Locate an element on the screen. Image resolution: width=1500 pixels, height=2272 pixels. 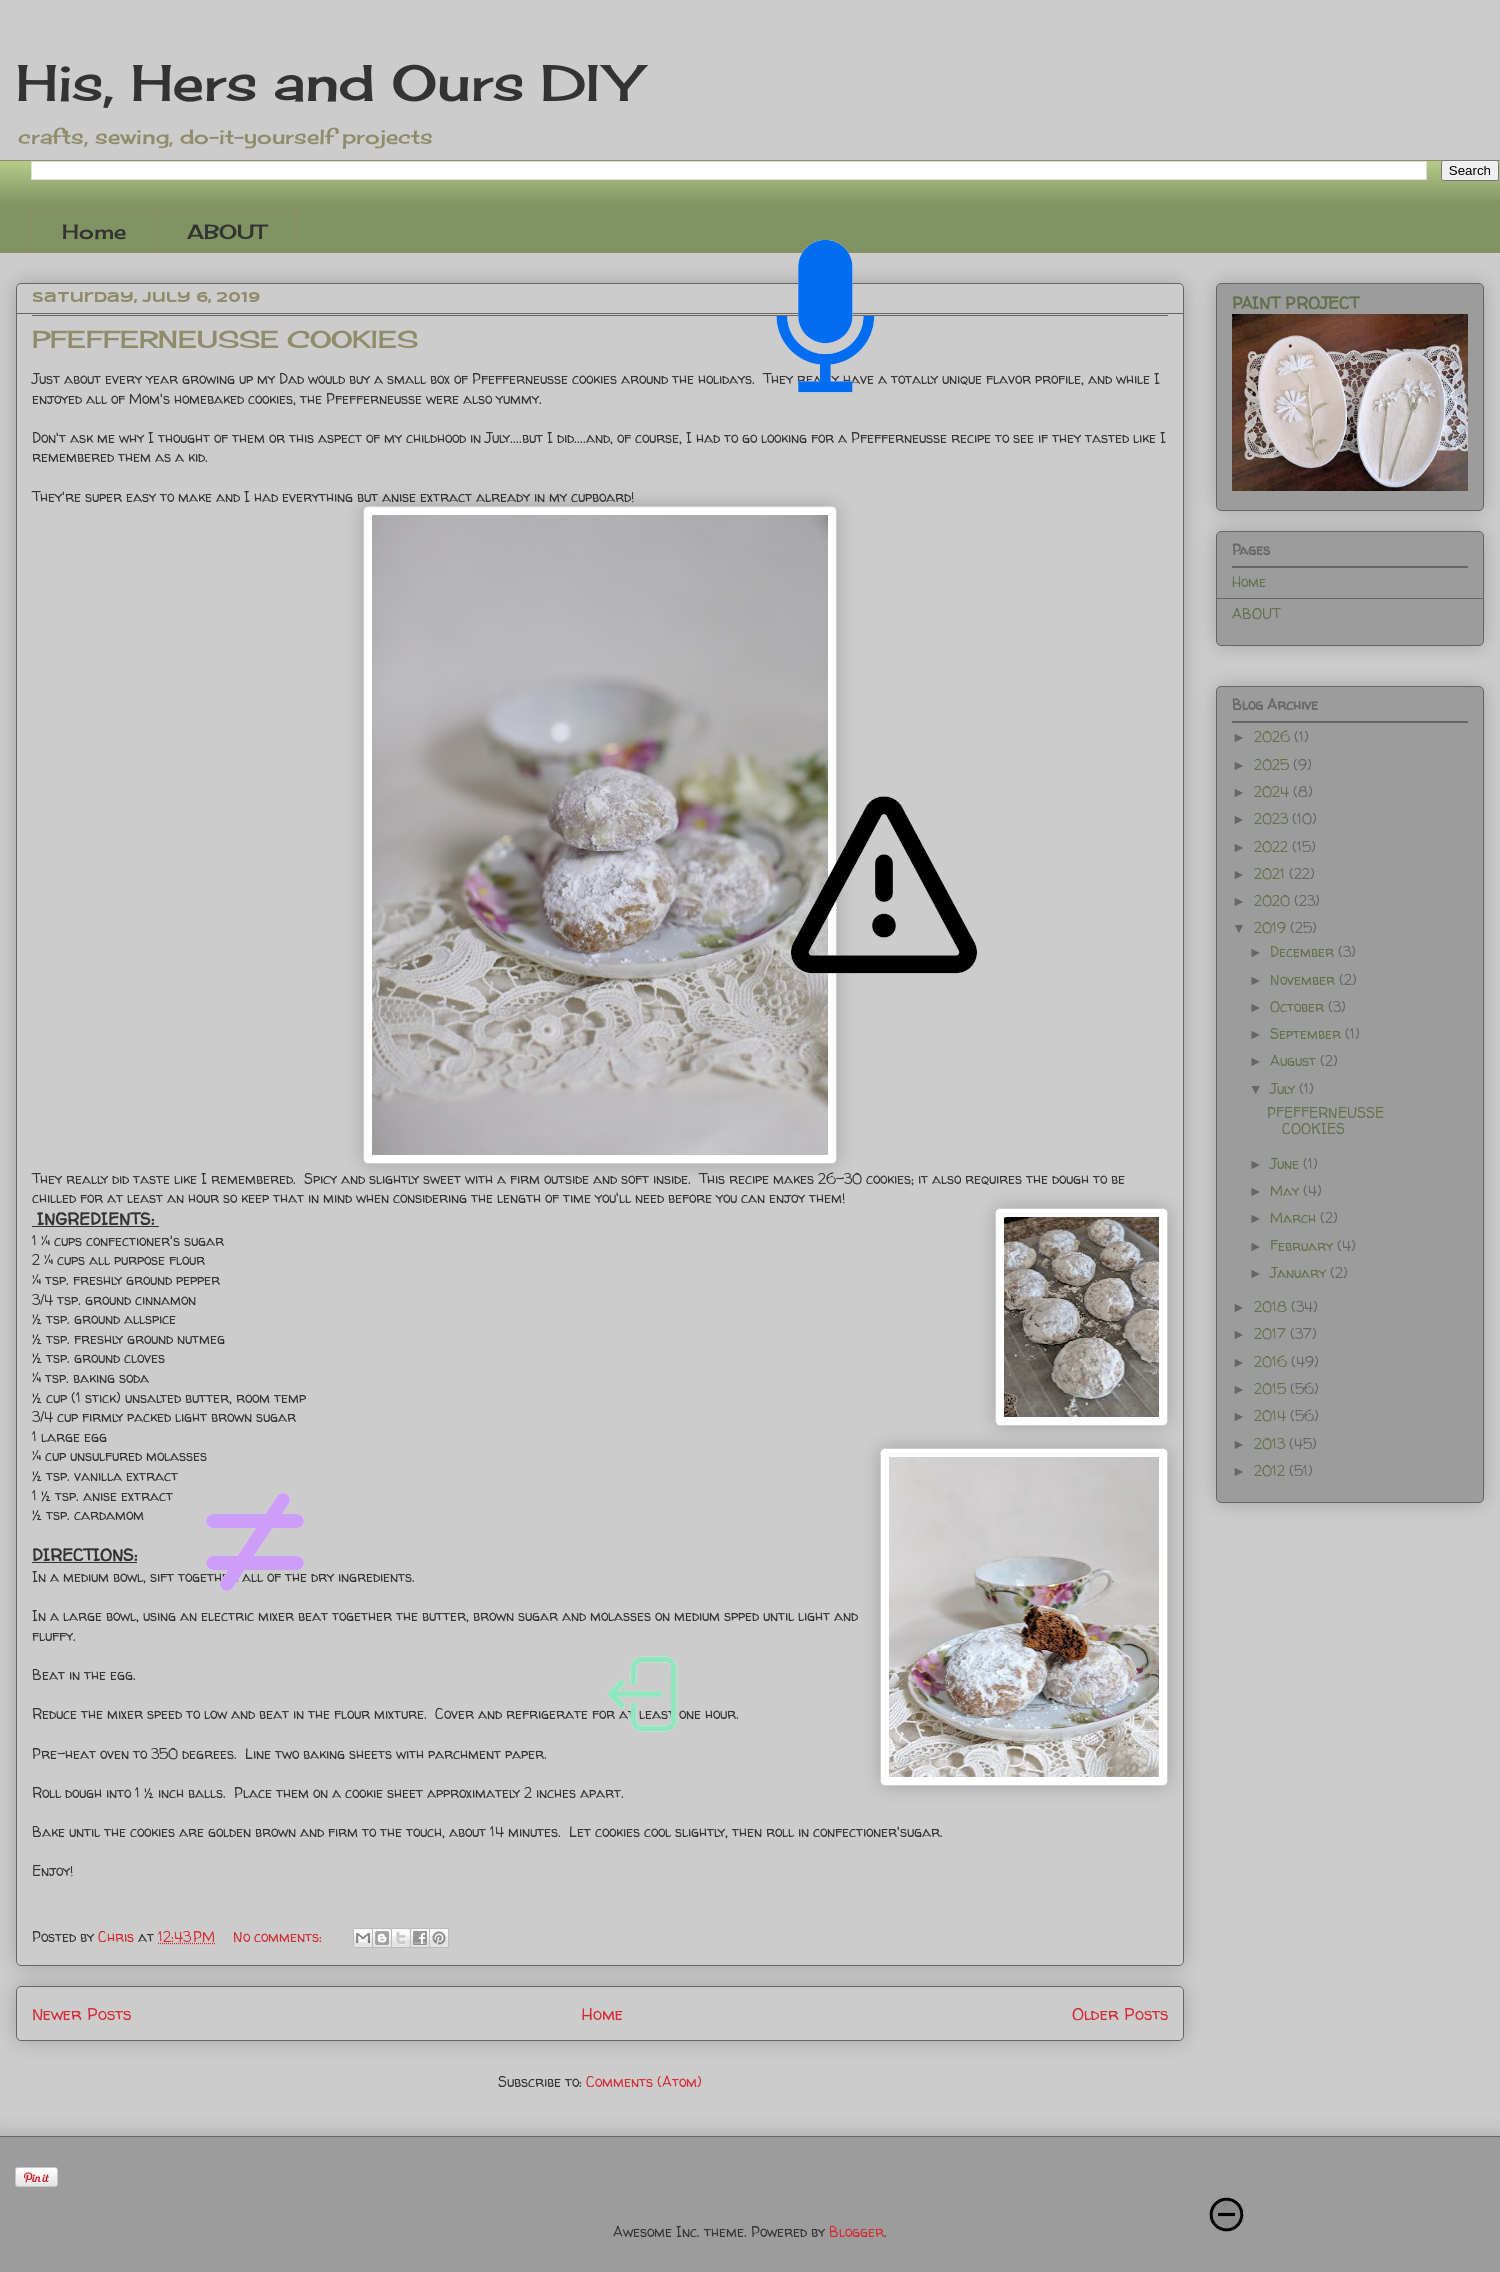
indicates values are not equal or mismatched is located at coordinates (255, 1542).